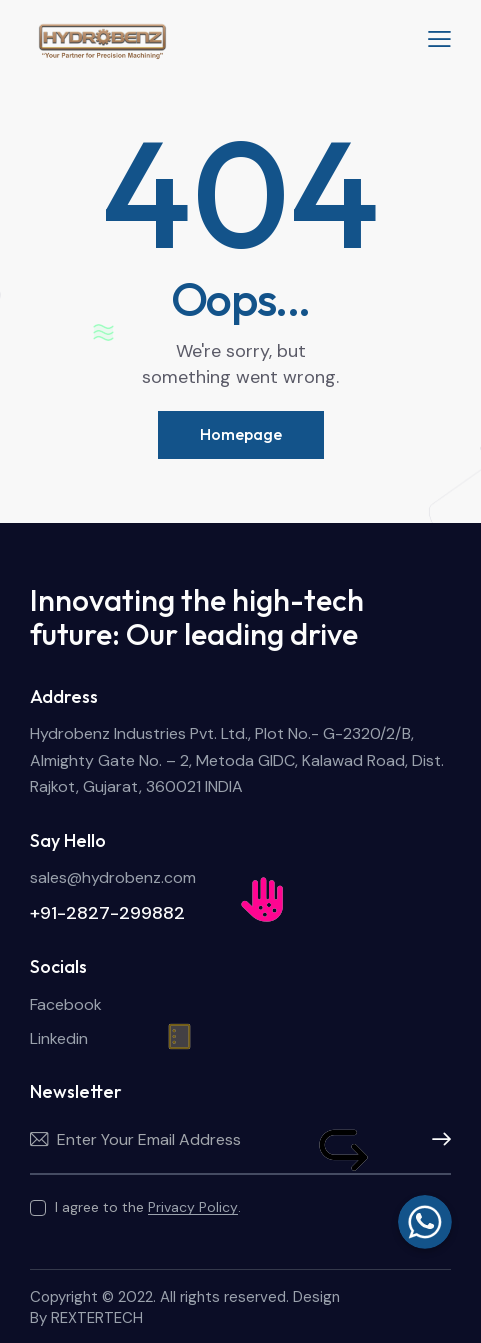 The image size is (481, 1343). I want to click on view or manage screenplay files, so click(179, 1036).